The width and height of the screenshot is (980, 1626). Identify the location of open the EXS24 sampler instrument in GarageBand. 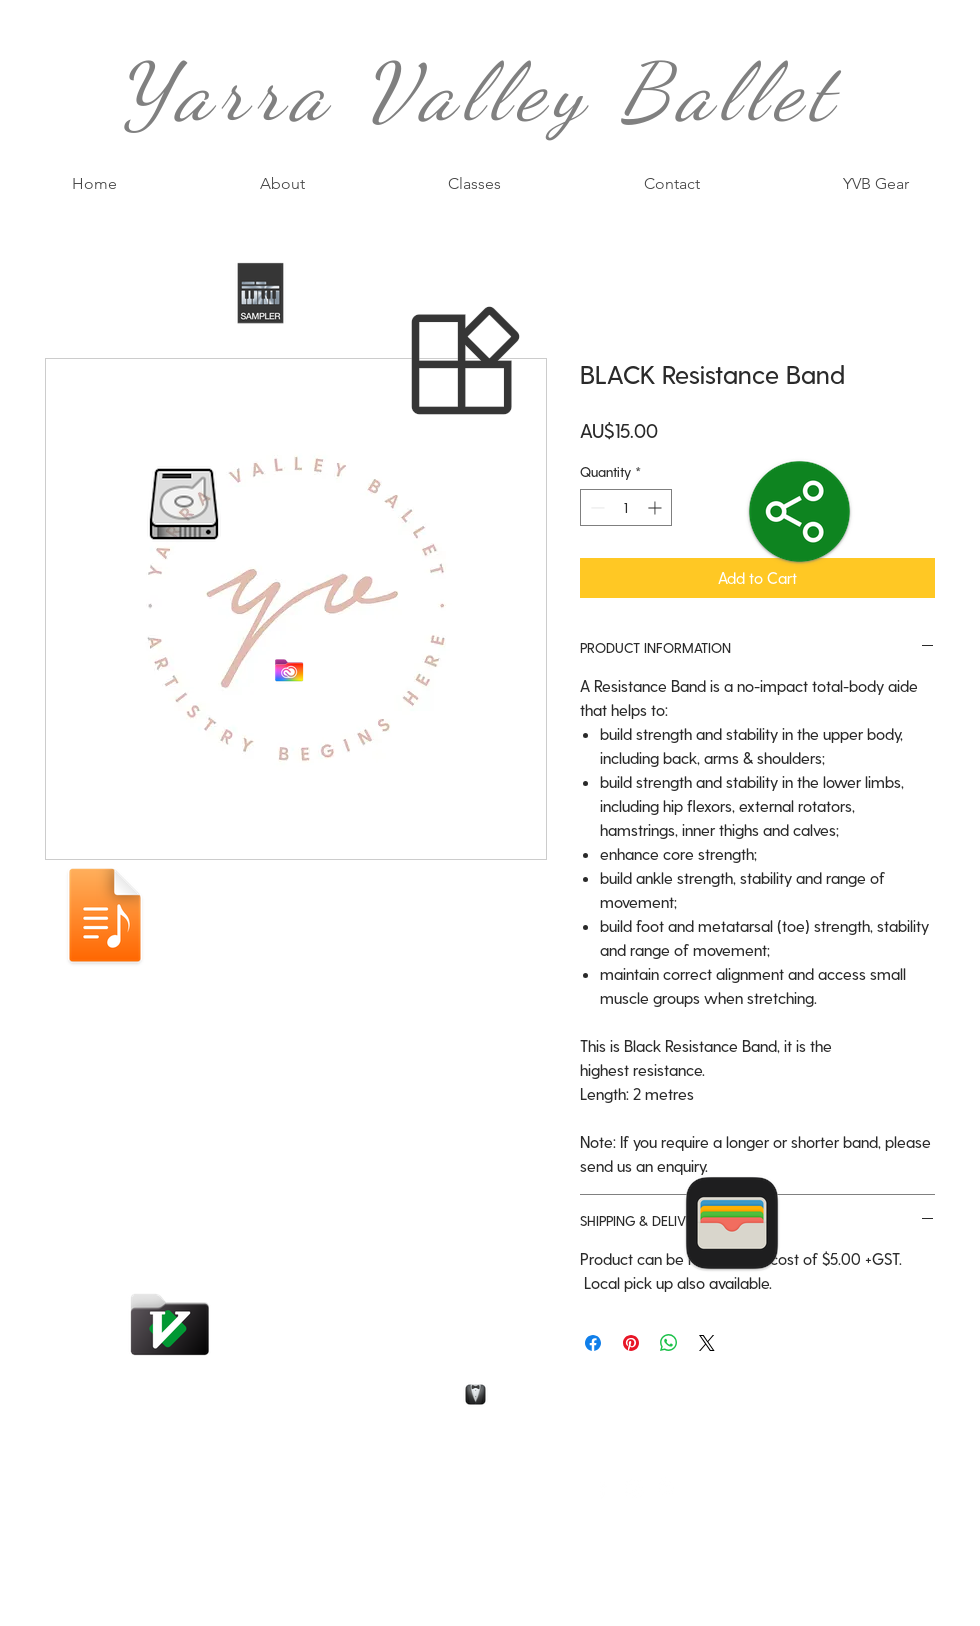
(260, 294).